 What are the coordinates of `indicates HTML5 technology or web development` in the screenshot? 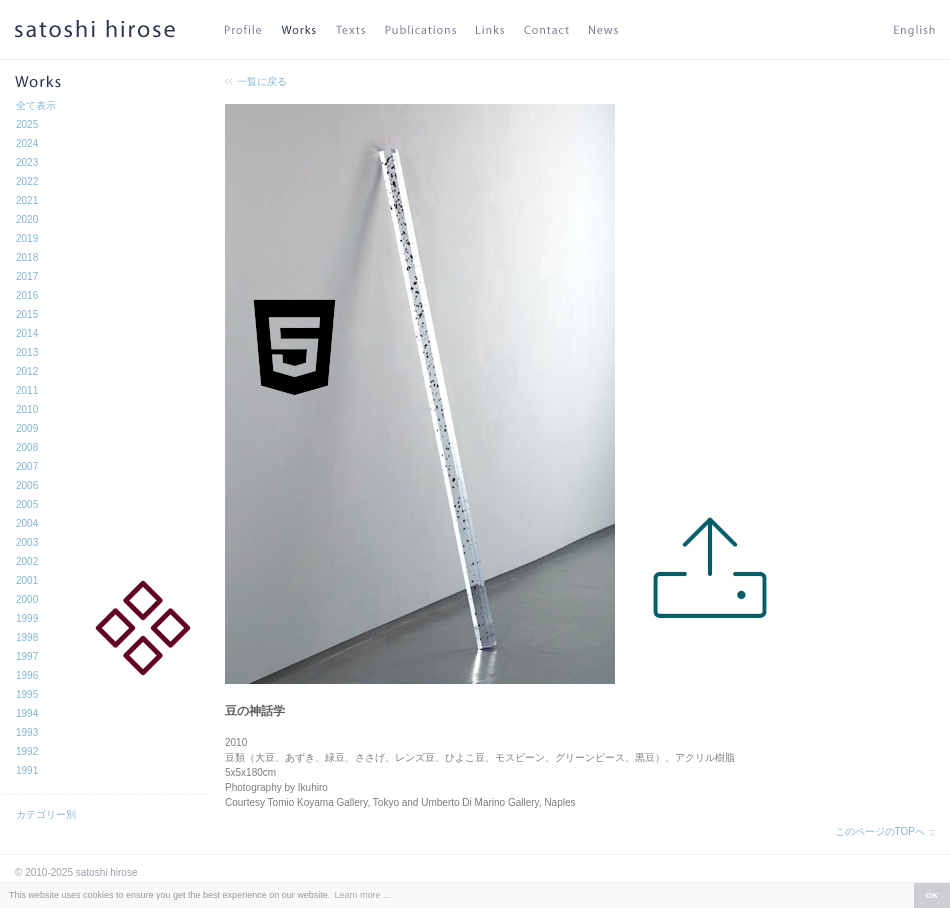 It's located at (294, 347).